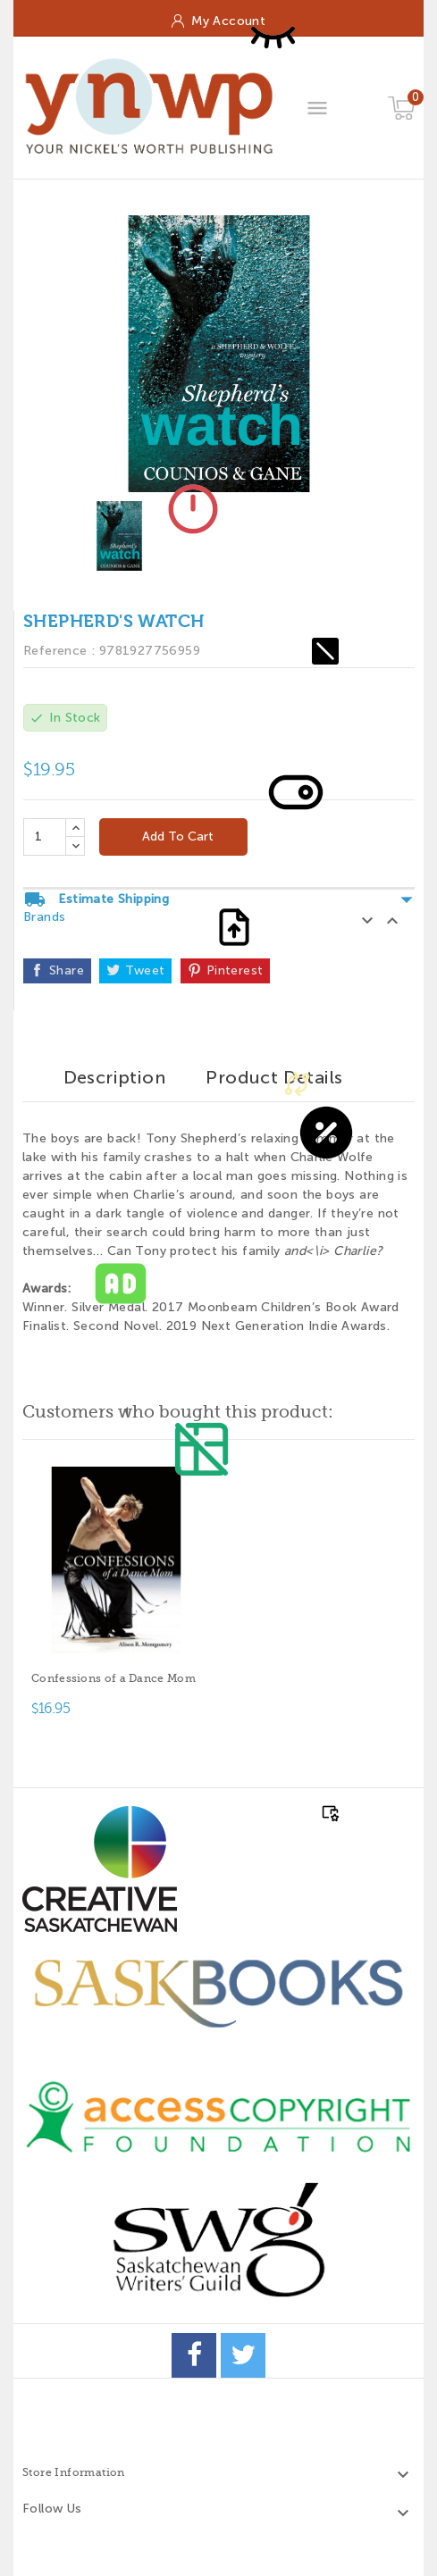 The width and height of the screenshot is (437, 2576). Describe the element at coordinates (201, 1449) in the screenshot. I see `disable table view` at that location.